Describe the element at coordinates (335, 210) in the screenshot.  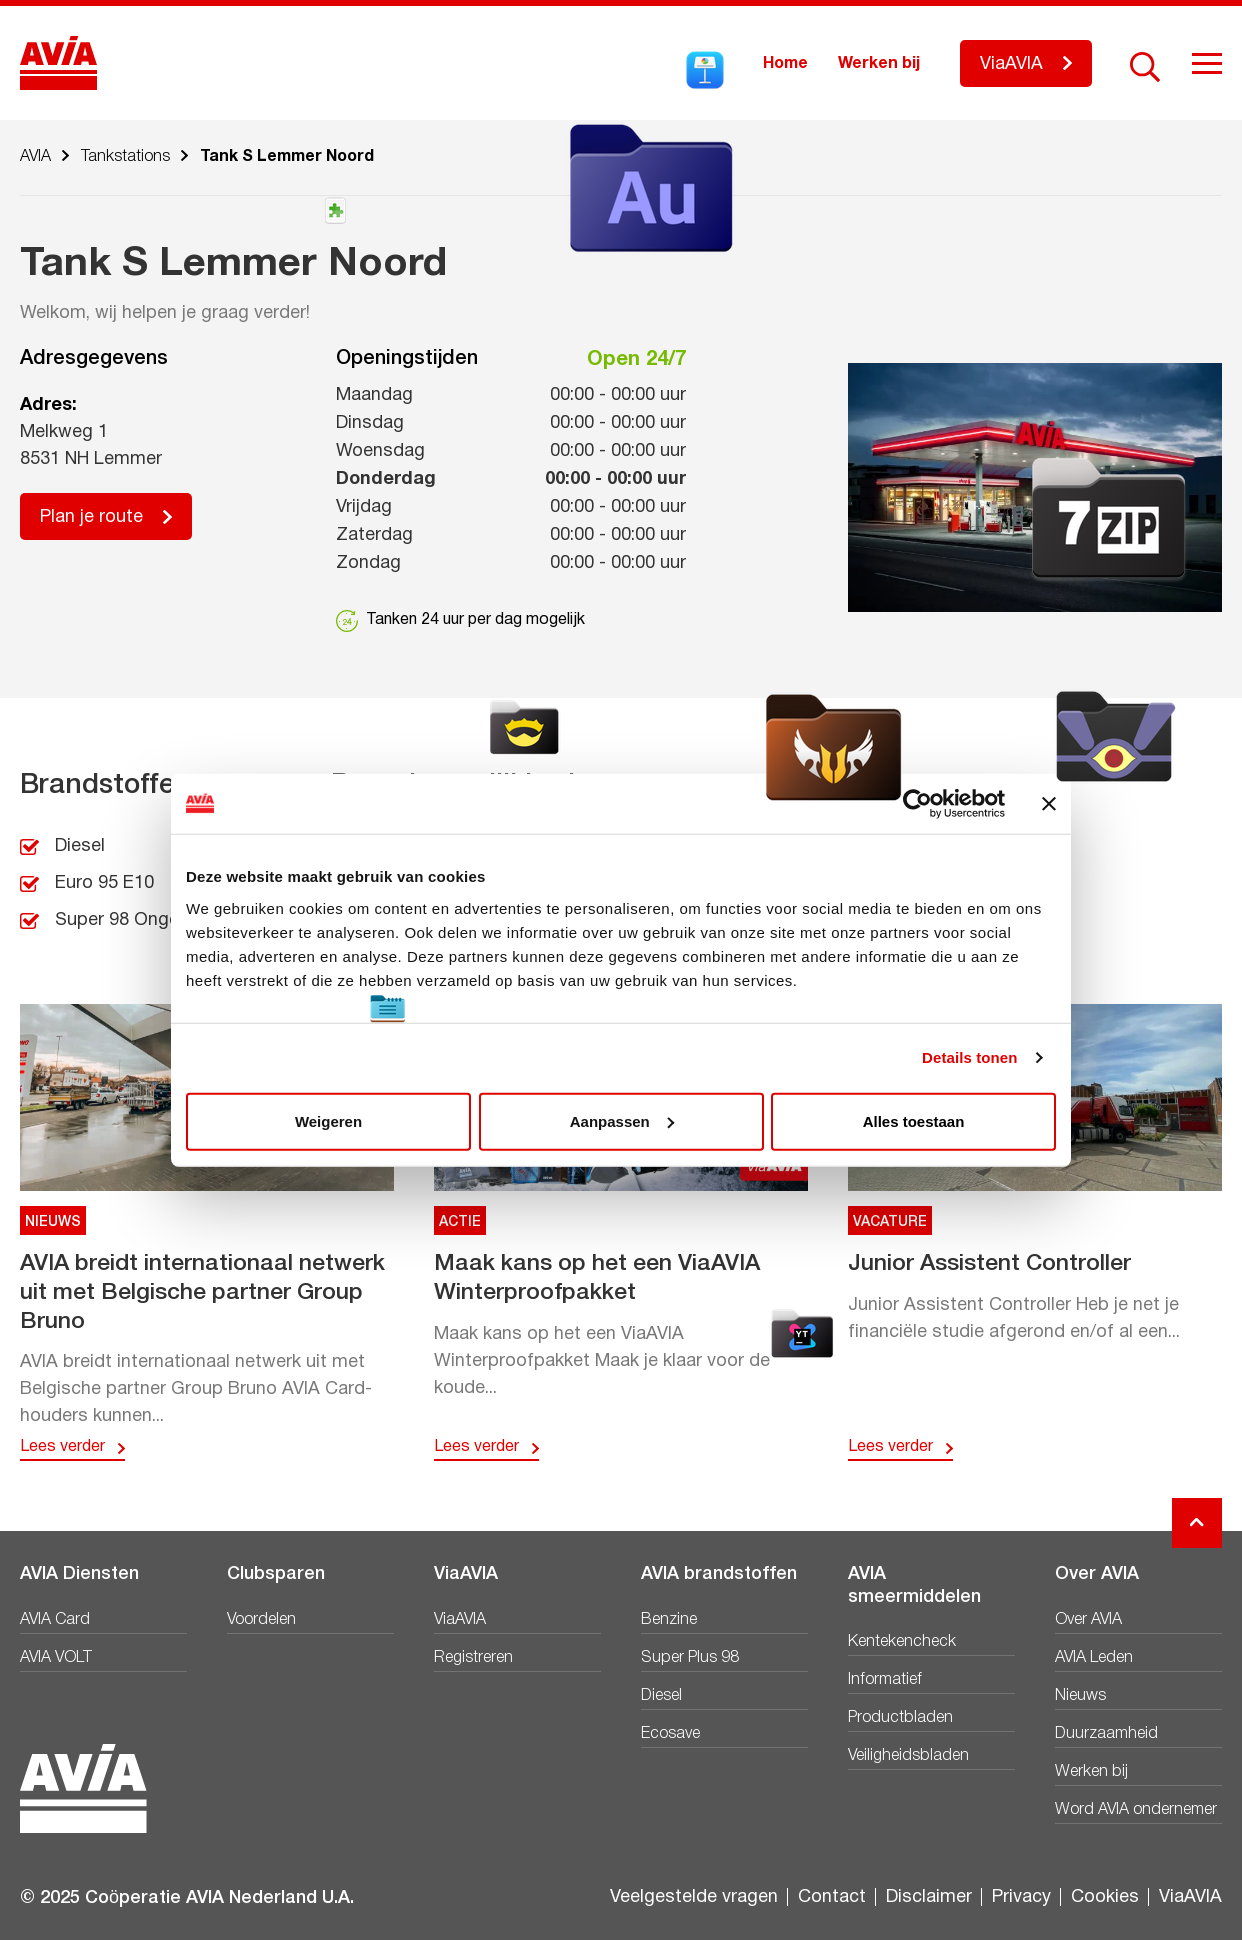
I see `an add-on or plugin file type` at that location.